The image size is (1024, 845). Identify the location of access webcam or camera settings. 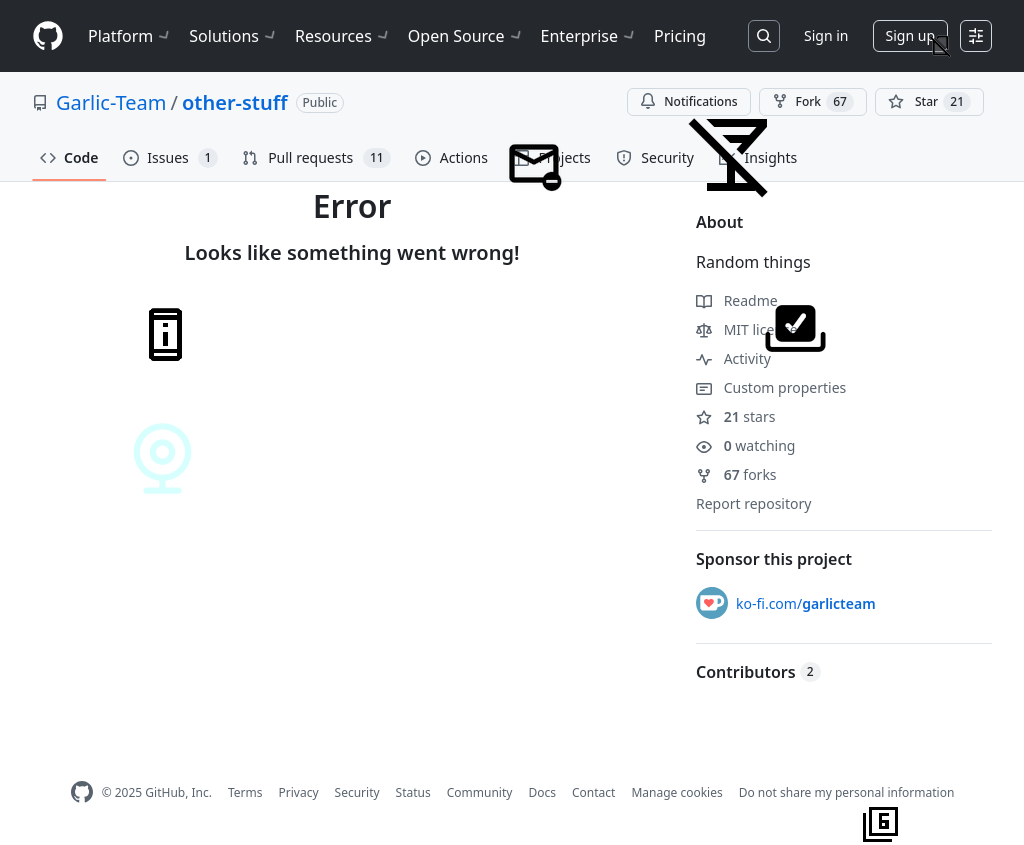
(162, 458).